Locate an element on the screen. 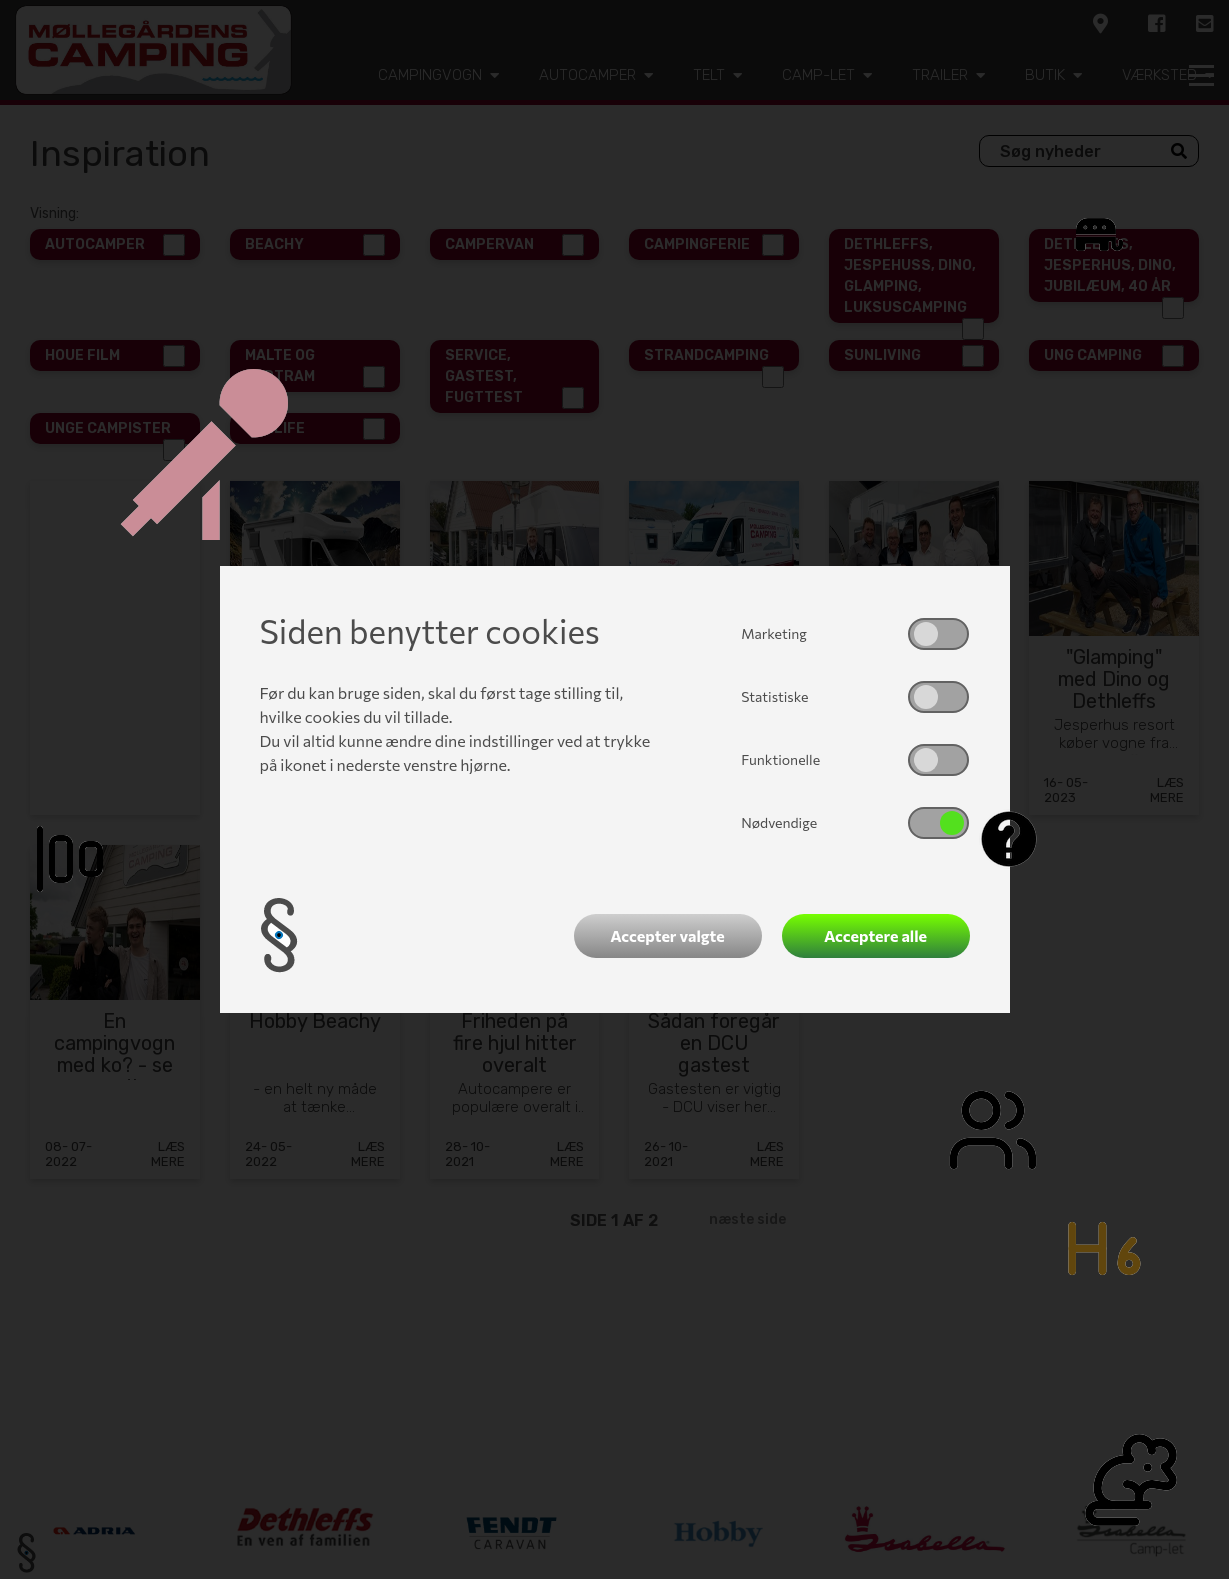 The width and height of the screenshot is (1229, 1579). access help or support is located at coordinates (1009, 839).